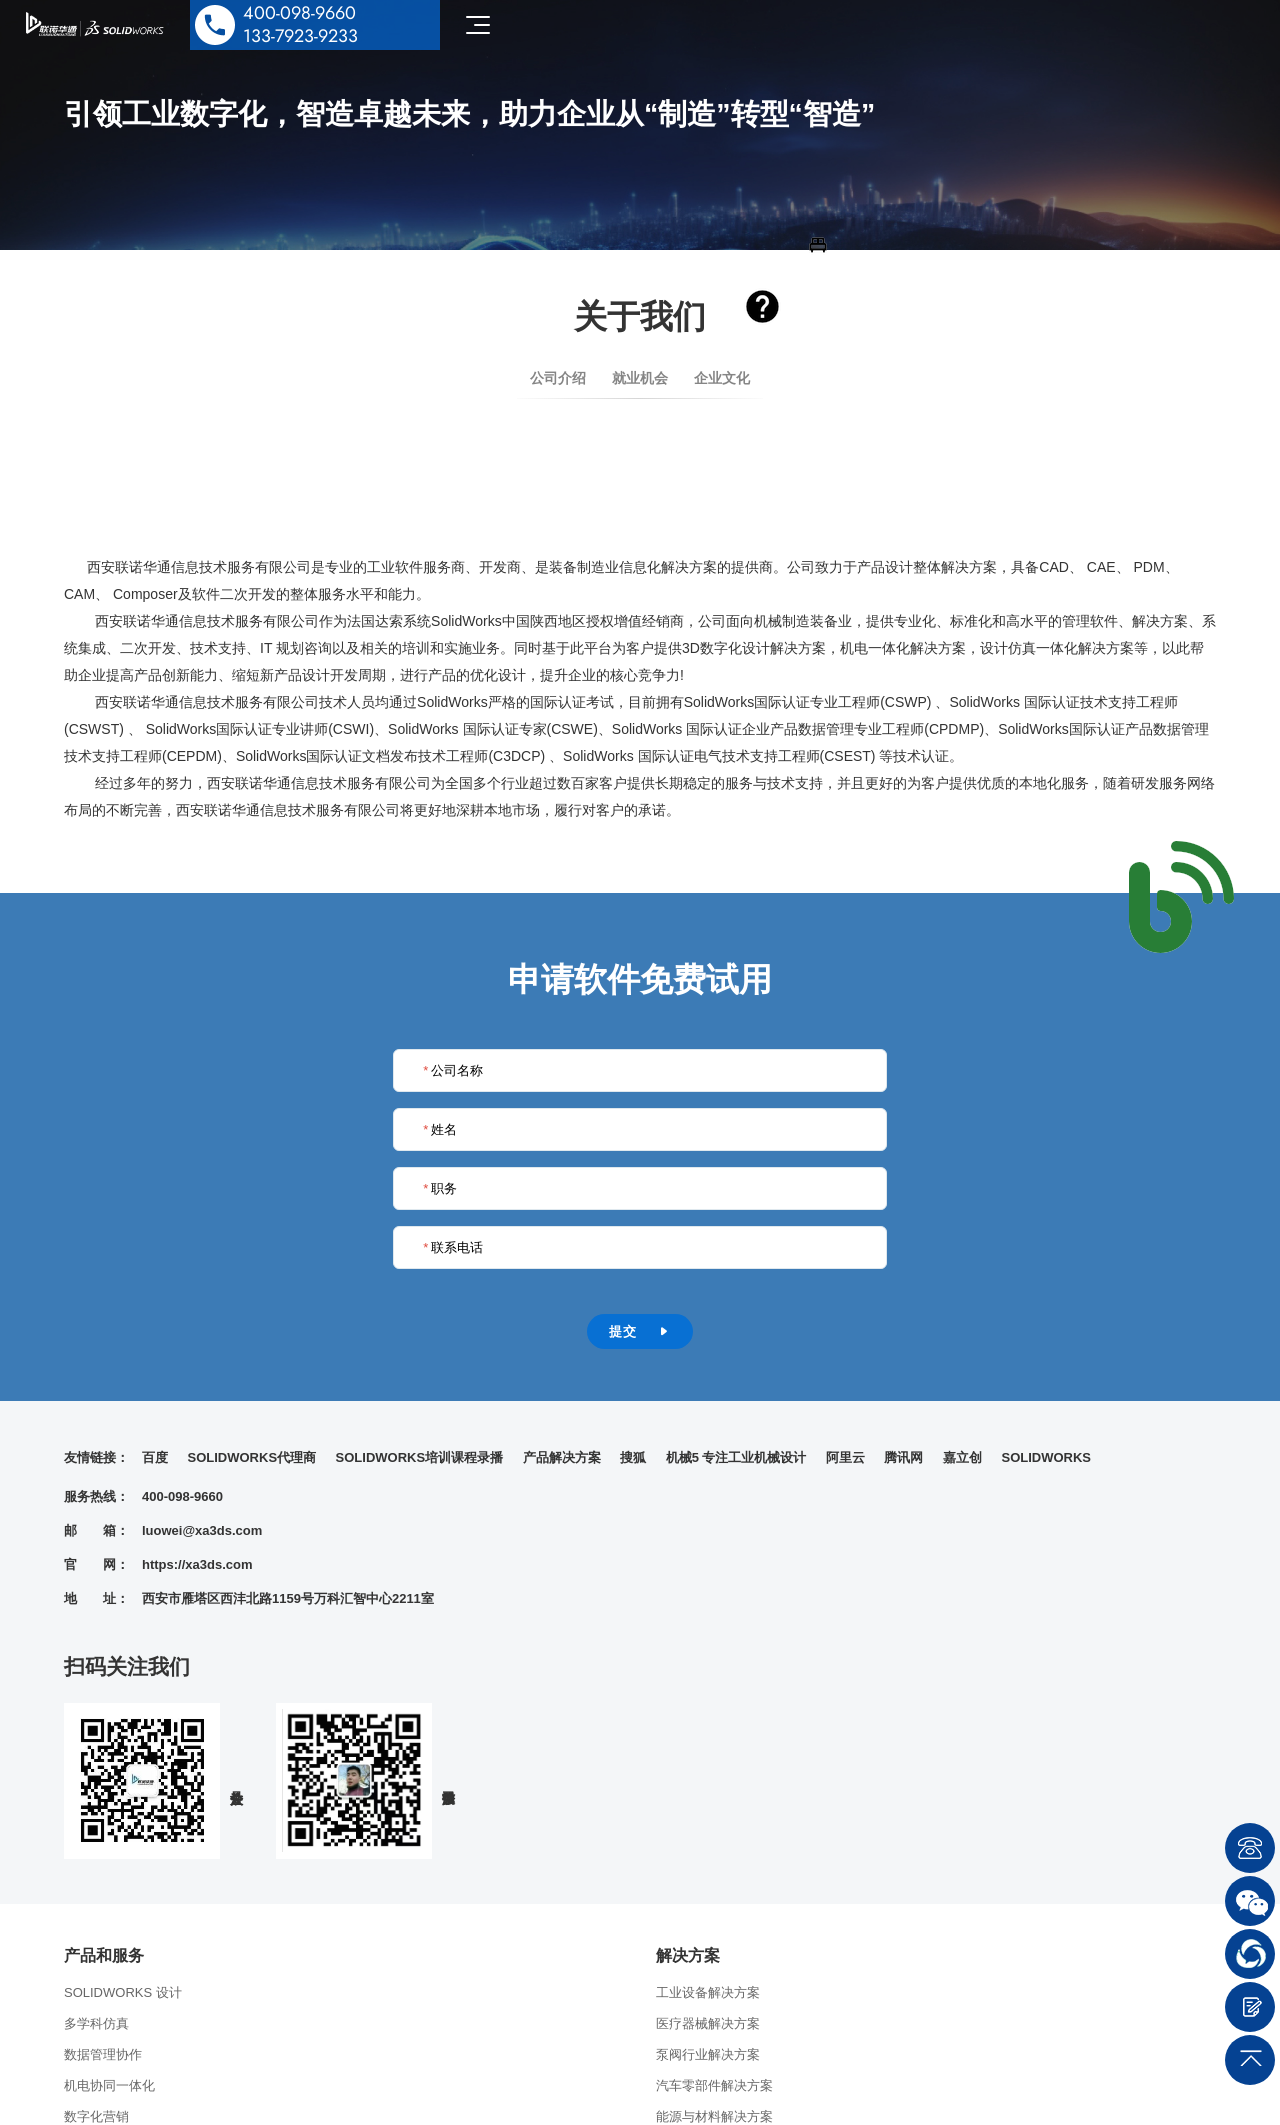  What do you see at coordinates (818, 245) in the screenshot?
I see `view single room accommodations` at bounding box center [818, 245].